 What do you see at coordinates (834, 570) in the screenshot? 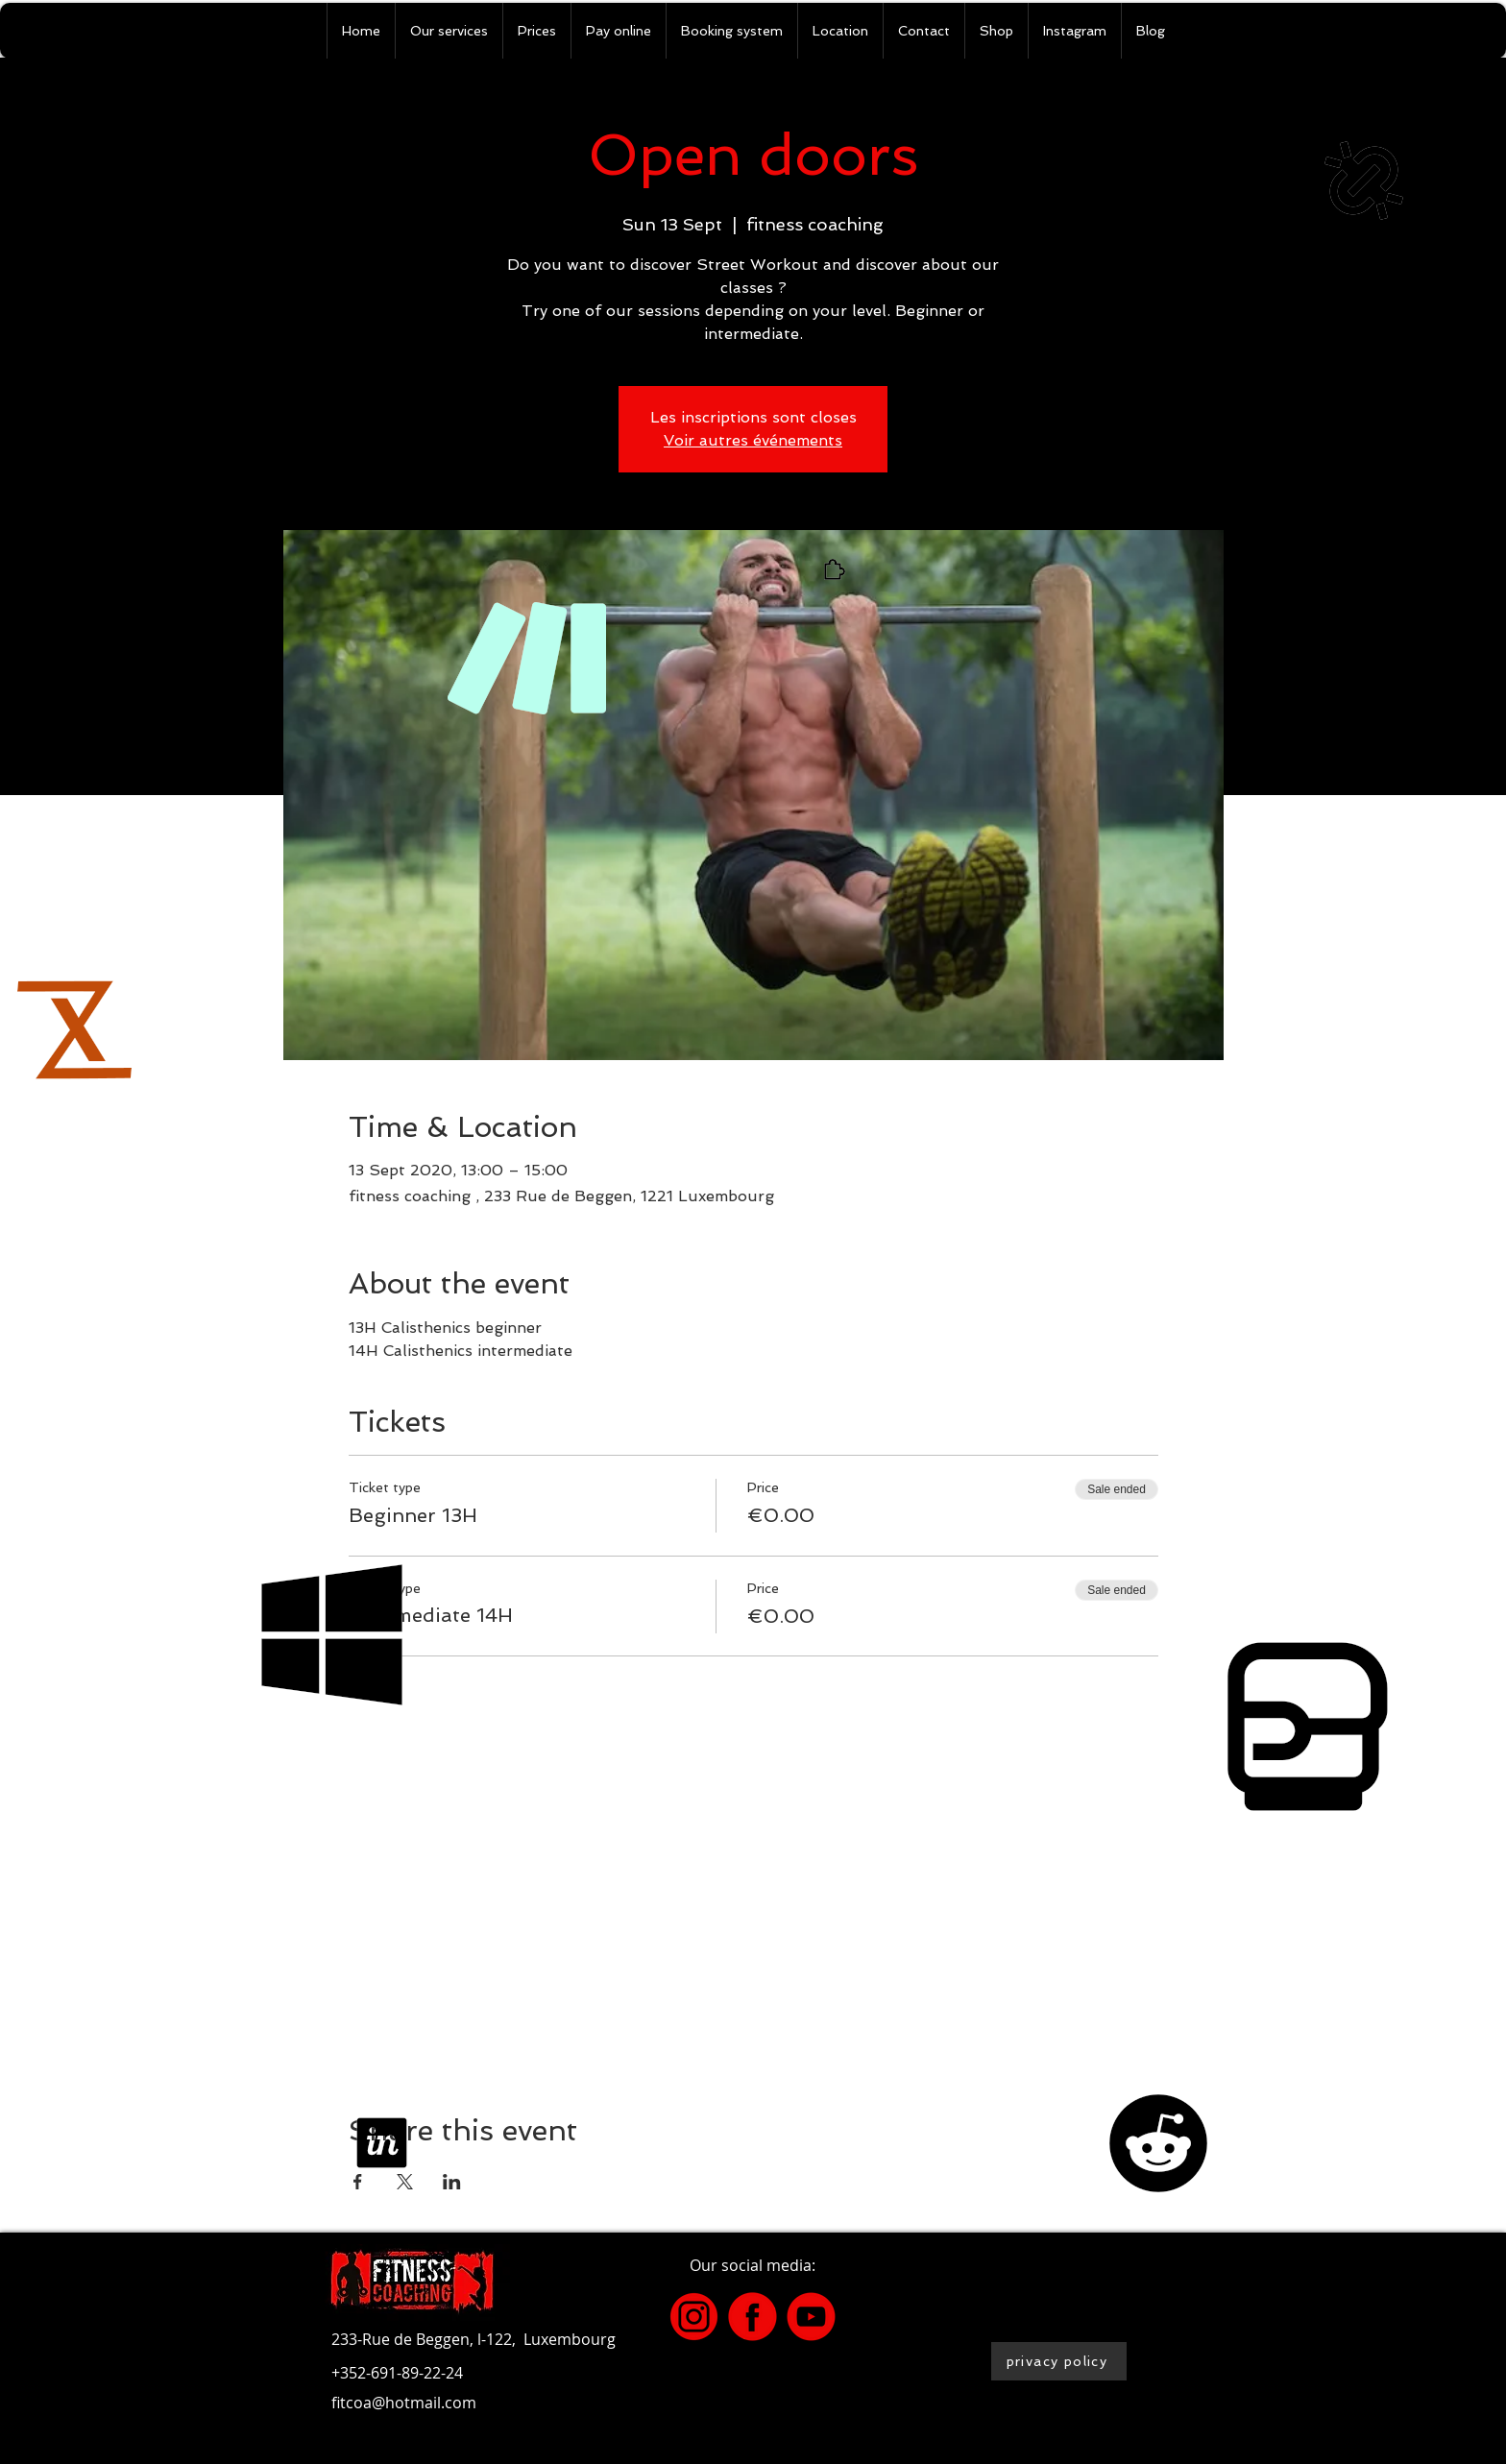
I see `access plugins or extensions` at bounding box center [834, 570].